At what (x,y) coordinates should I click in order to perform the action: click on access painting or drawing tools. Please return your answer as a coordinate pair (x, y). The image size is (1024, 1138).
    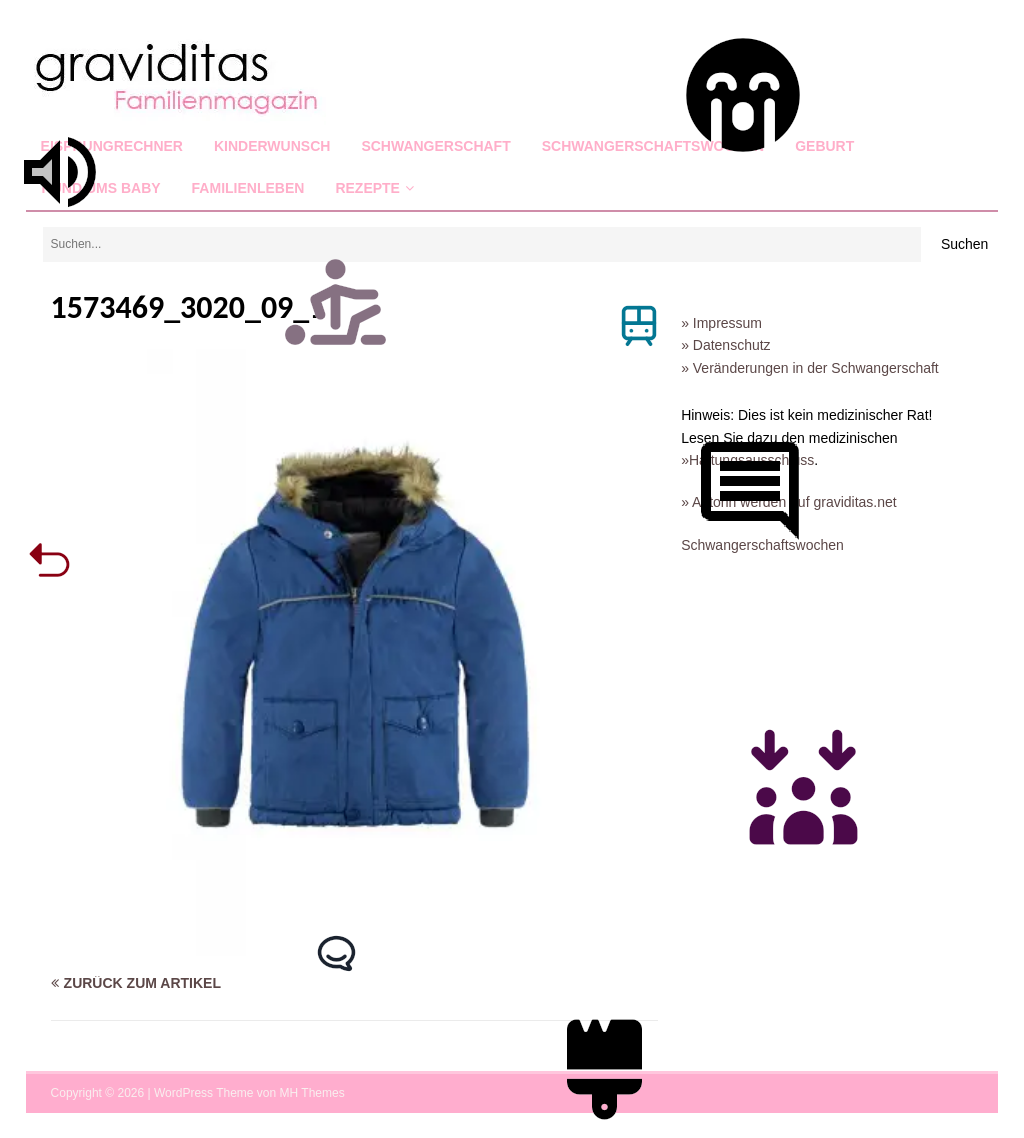
    Looking at the image, I should click on (604, 1069).